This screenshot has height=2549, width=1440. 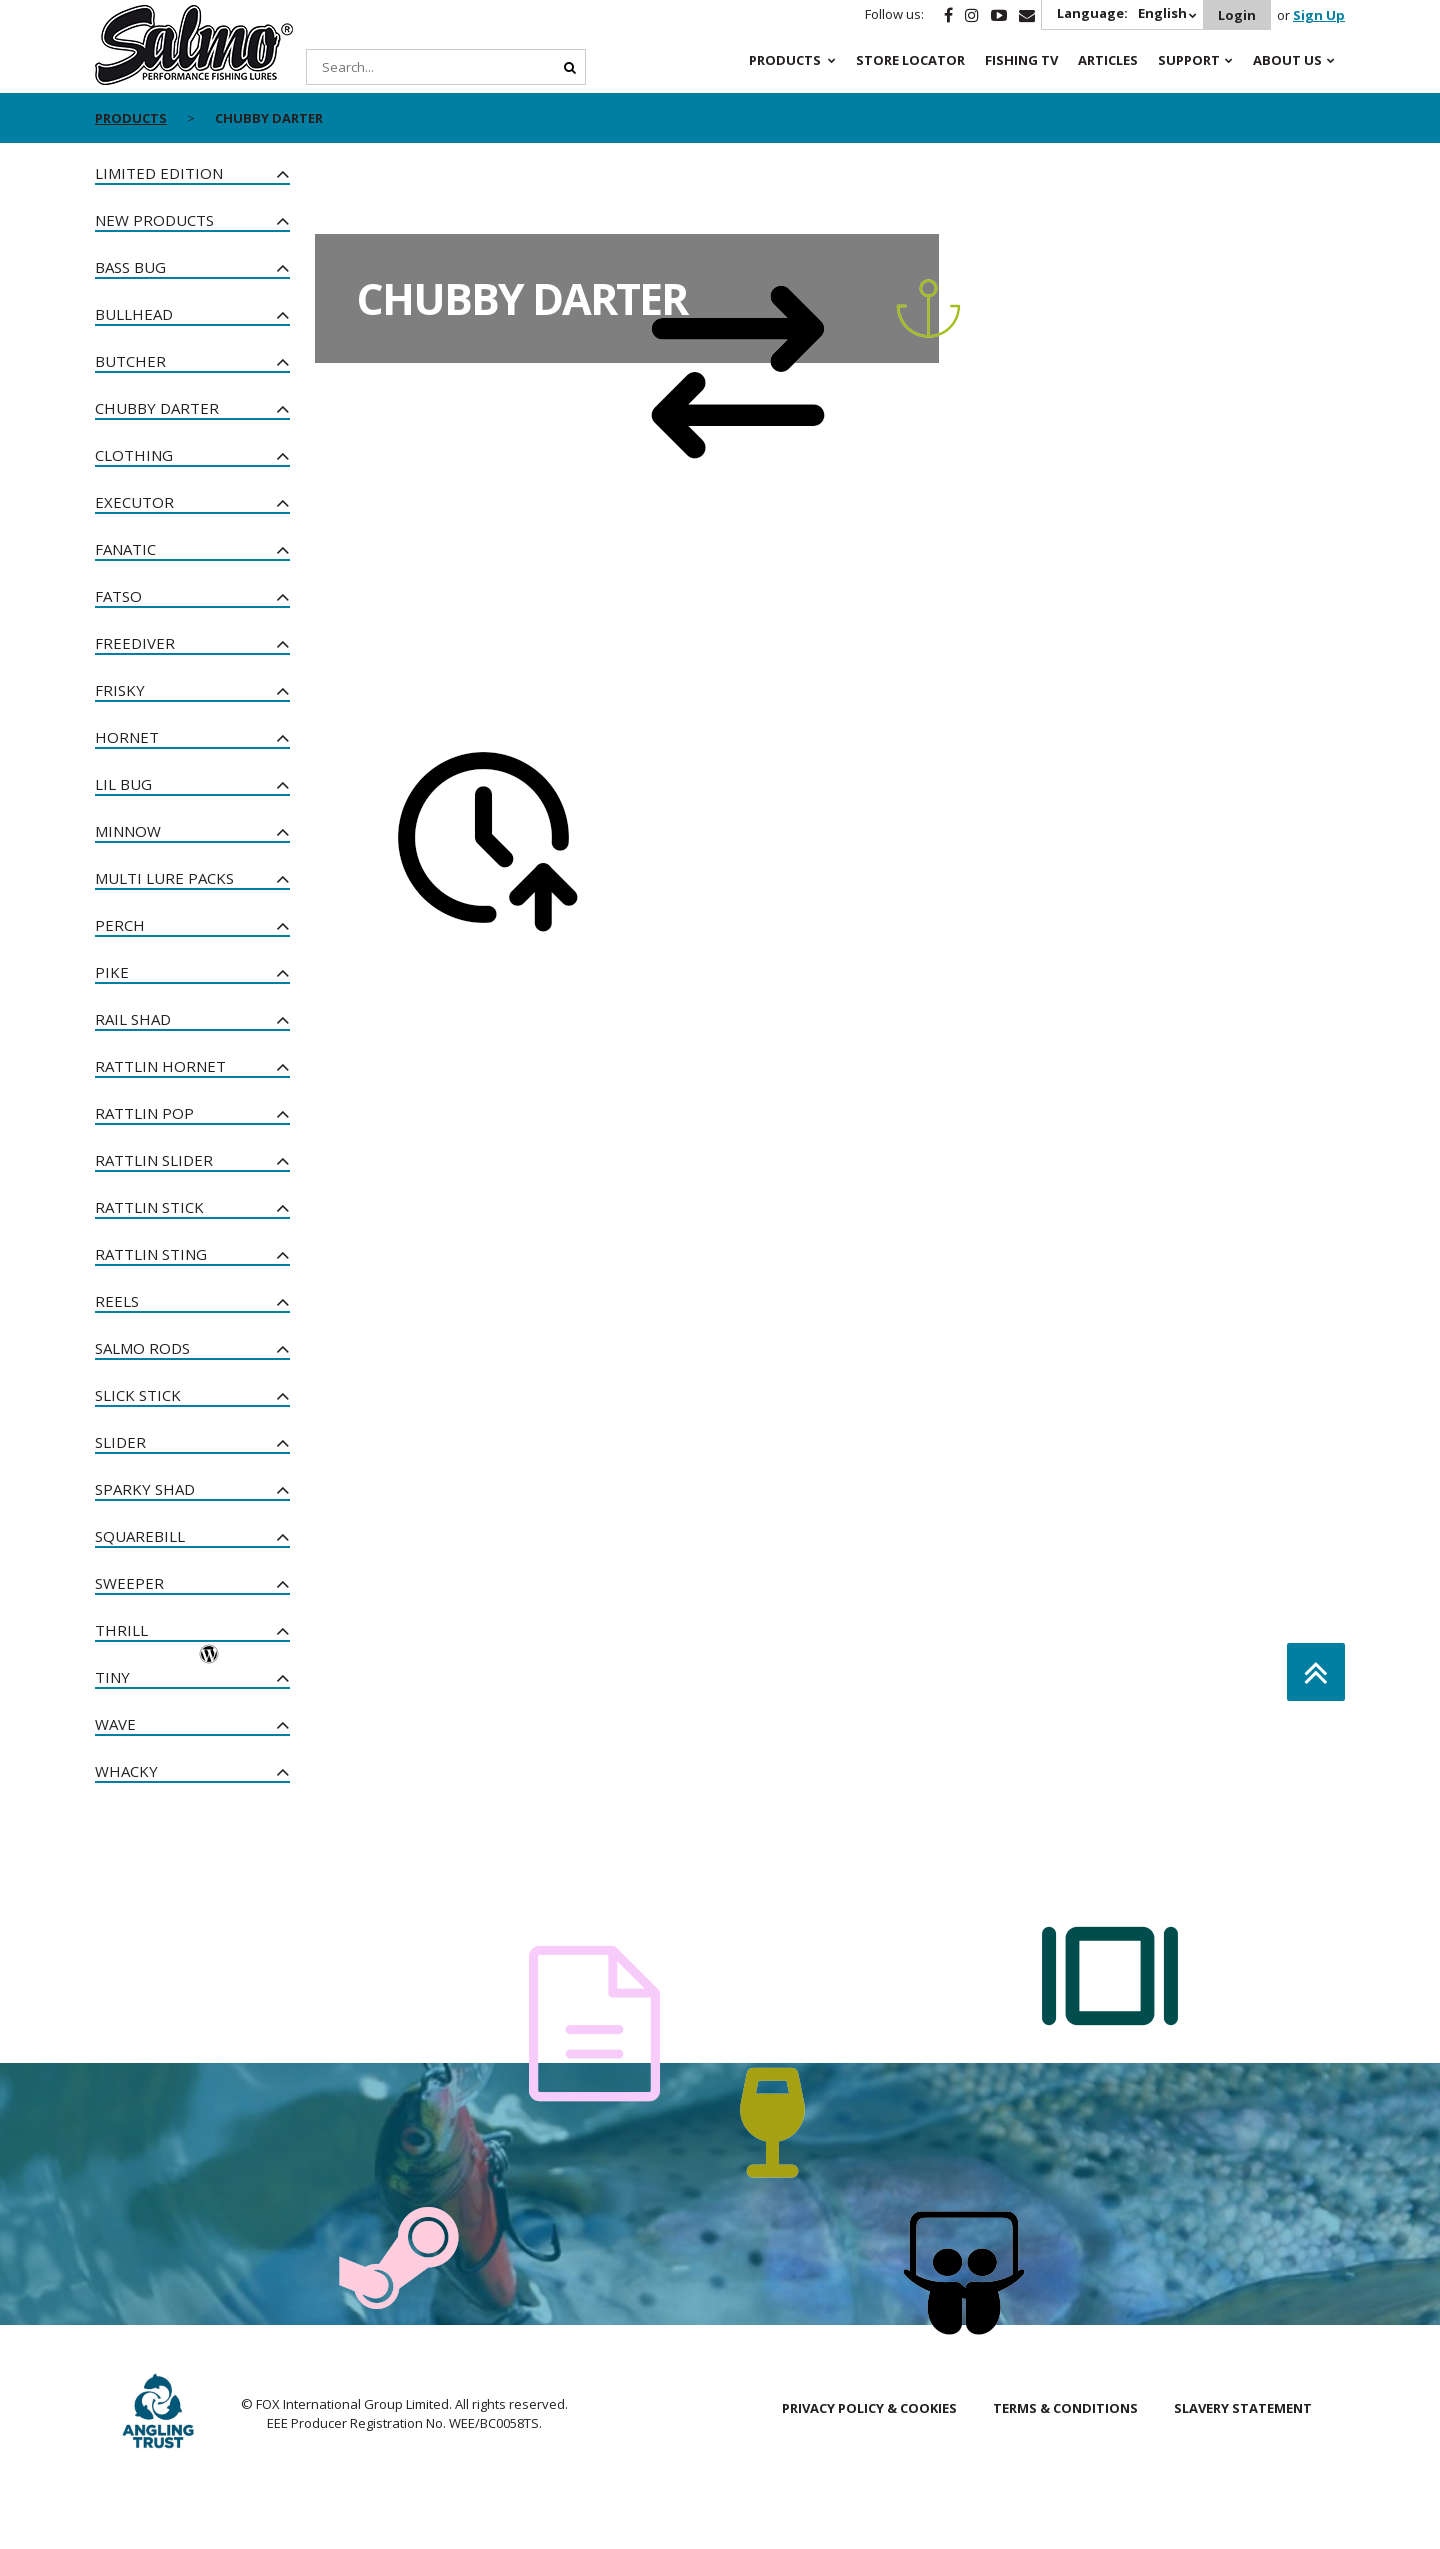 I want to click on wordpress logo, so click(x=209, y=1654).